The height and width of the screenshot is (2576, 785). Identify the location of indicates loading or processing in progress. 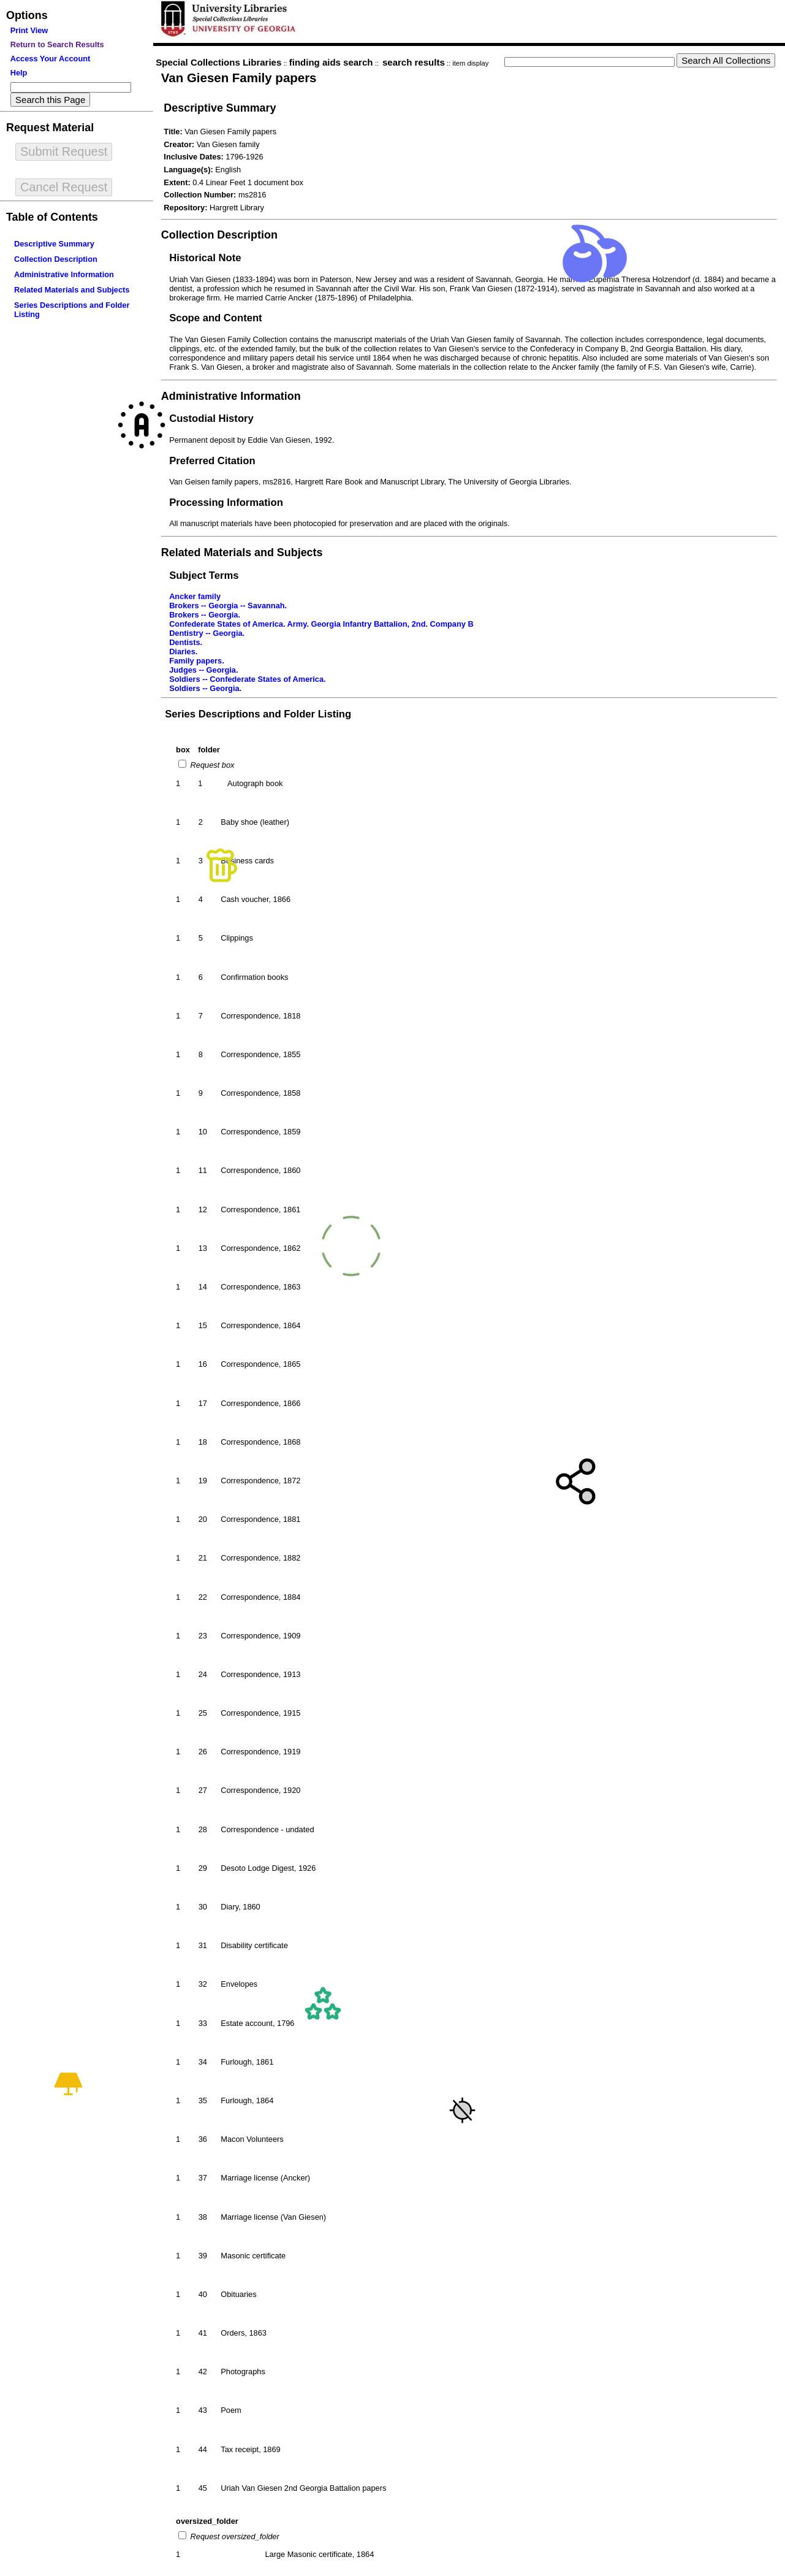
(351, 1246).